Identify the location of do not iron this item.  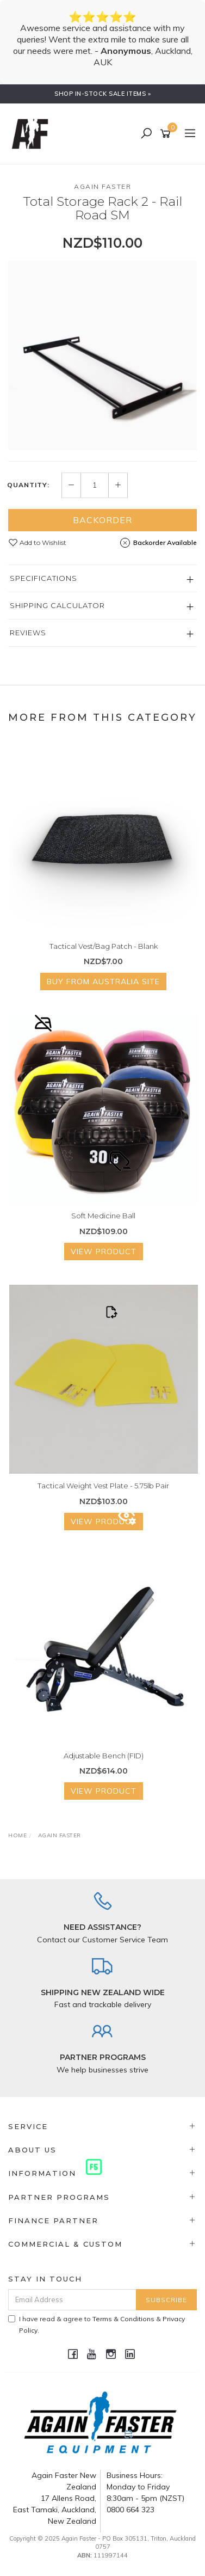
(43, 1023).